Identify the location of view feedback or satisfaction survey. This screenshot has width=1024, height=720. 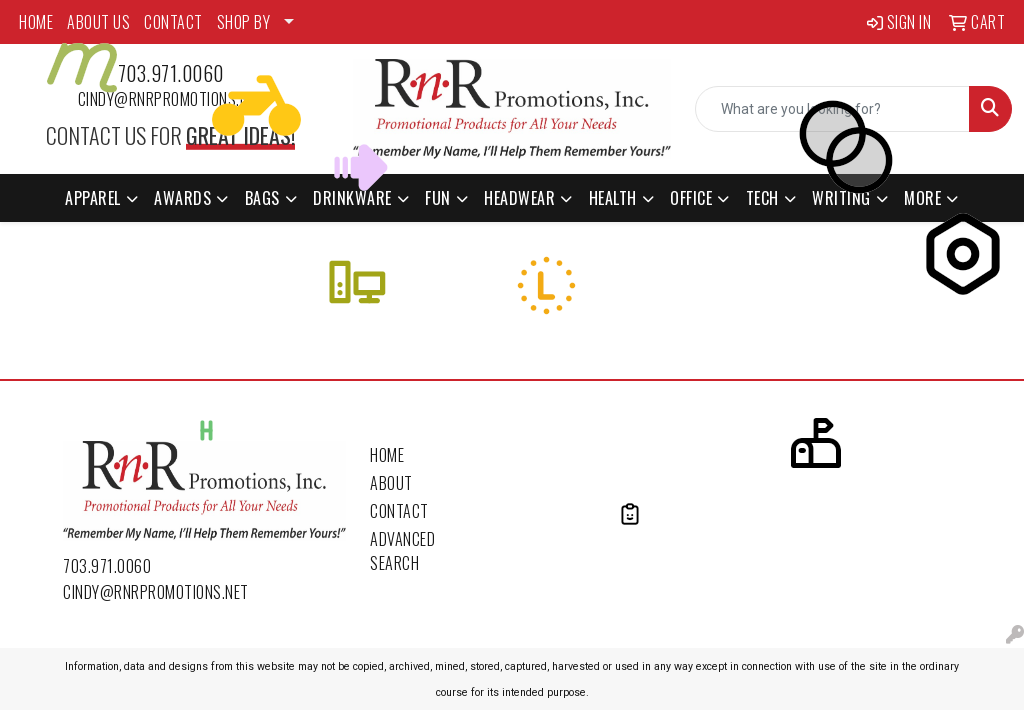
(630, 514).